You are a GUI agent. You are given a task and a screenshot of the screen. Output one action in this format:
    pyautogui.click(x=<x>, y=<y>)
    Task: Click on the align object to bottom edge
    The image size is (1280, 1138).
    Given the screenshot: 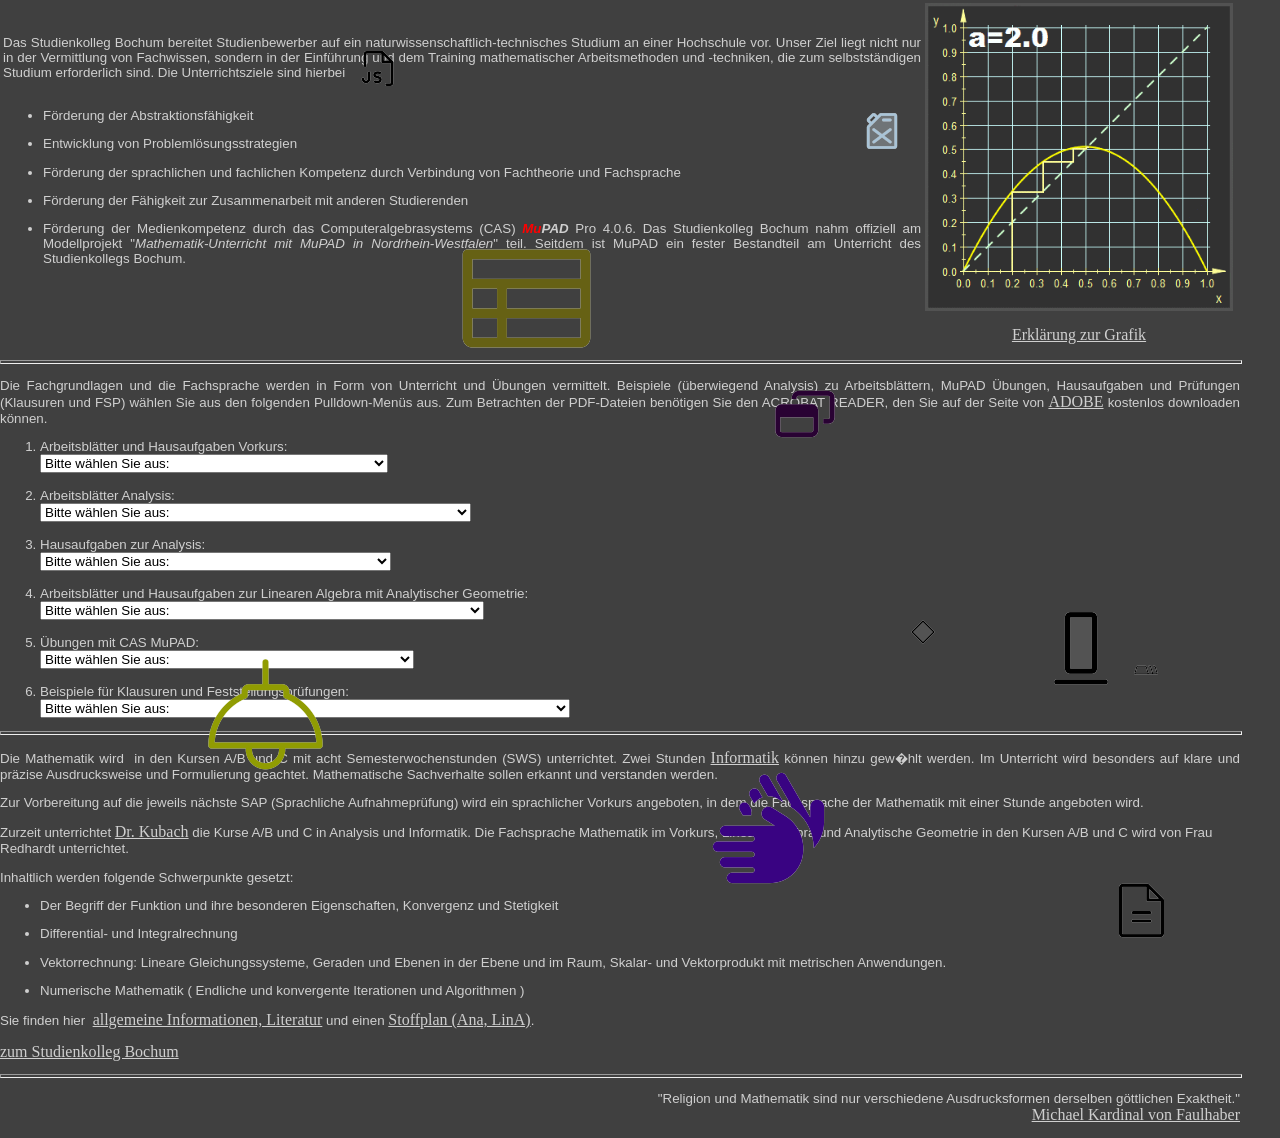 What is the action you would take?
    pyautogui.click(x=1081, y=647)
    